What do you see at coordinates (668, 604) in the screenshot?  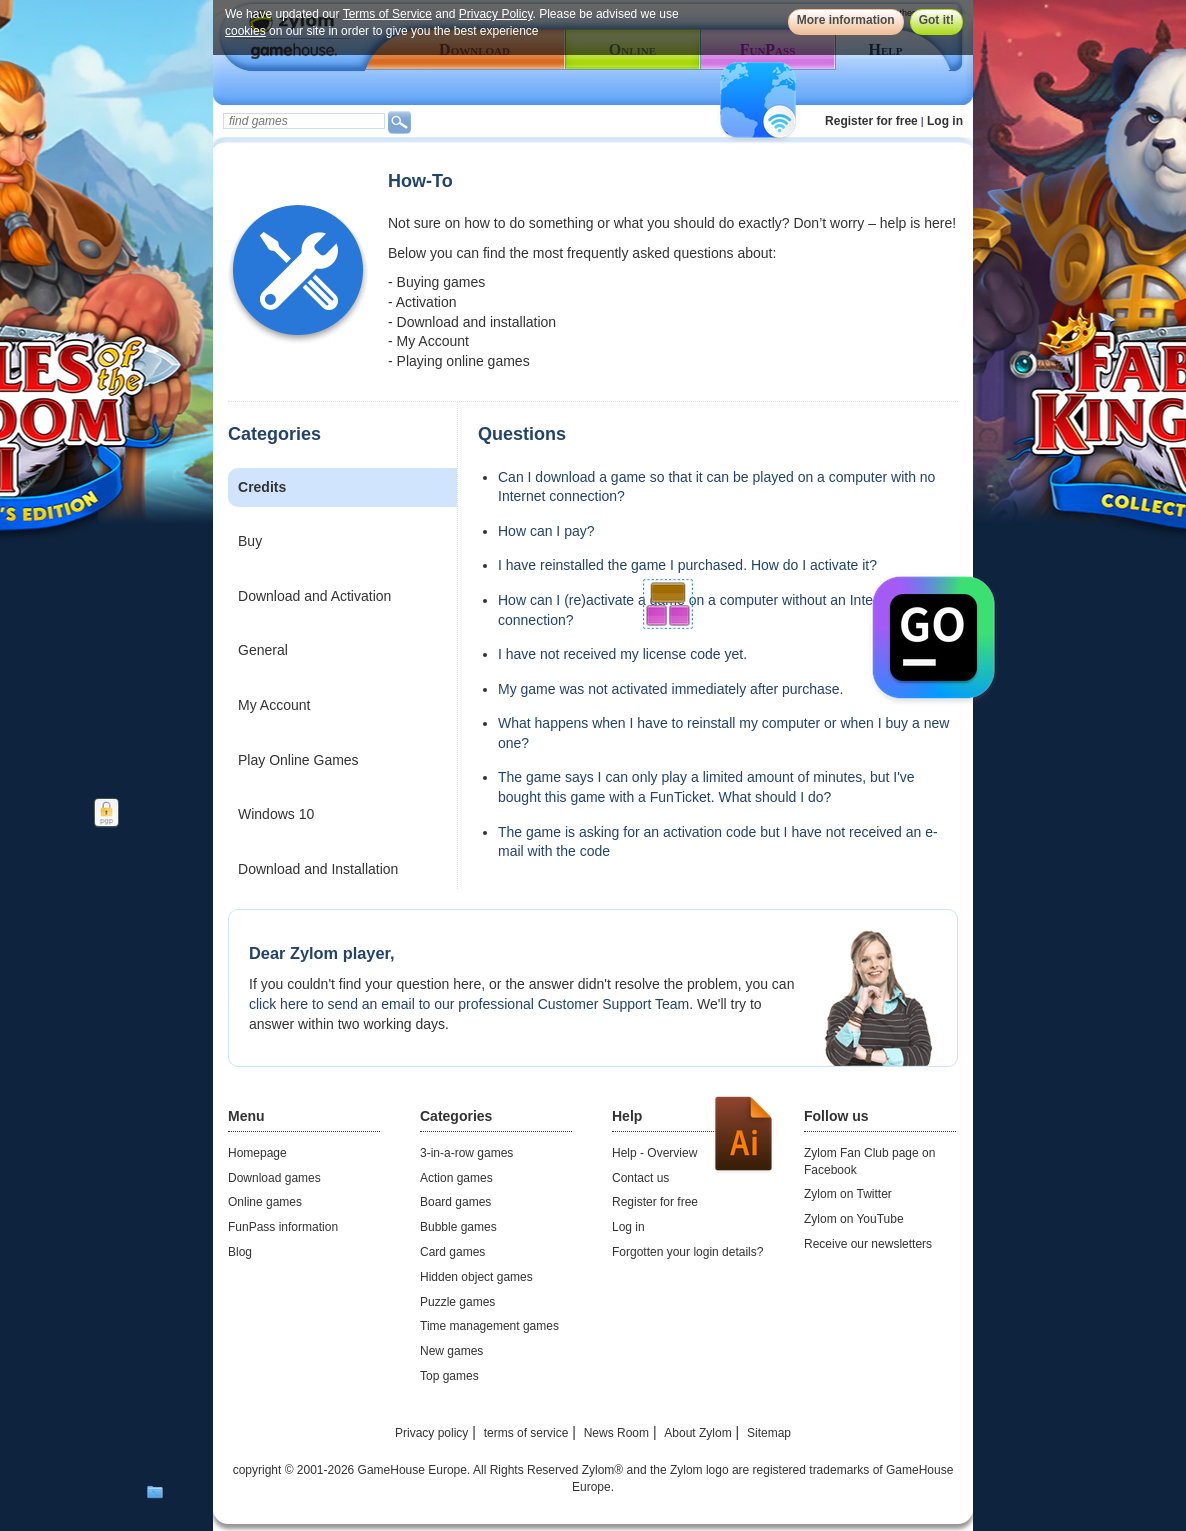 I see `select all items in the current view` at bounding box center [668, 604].